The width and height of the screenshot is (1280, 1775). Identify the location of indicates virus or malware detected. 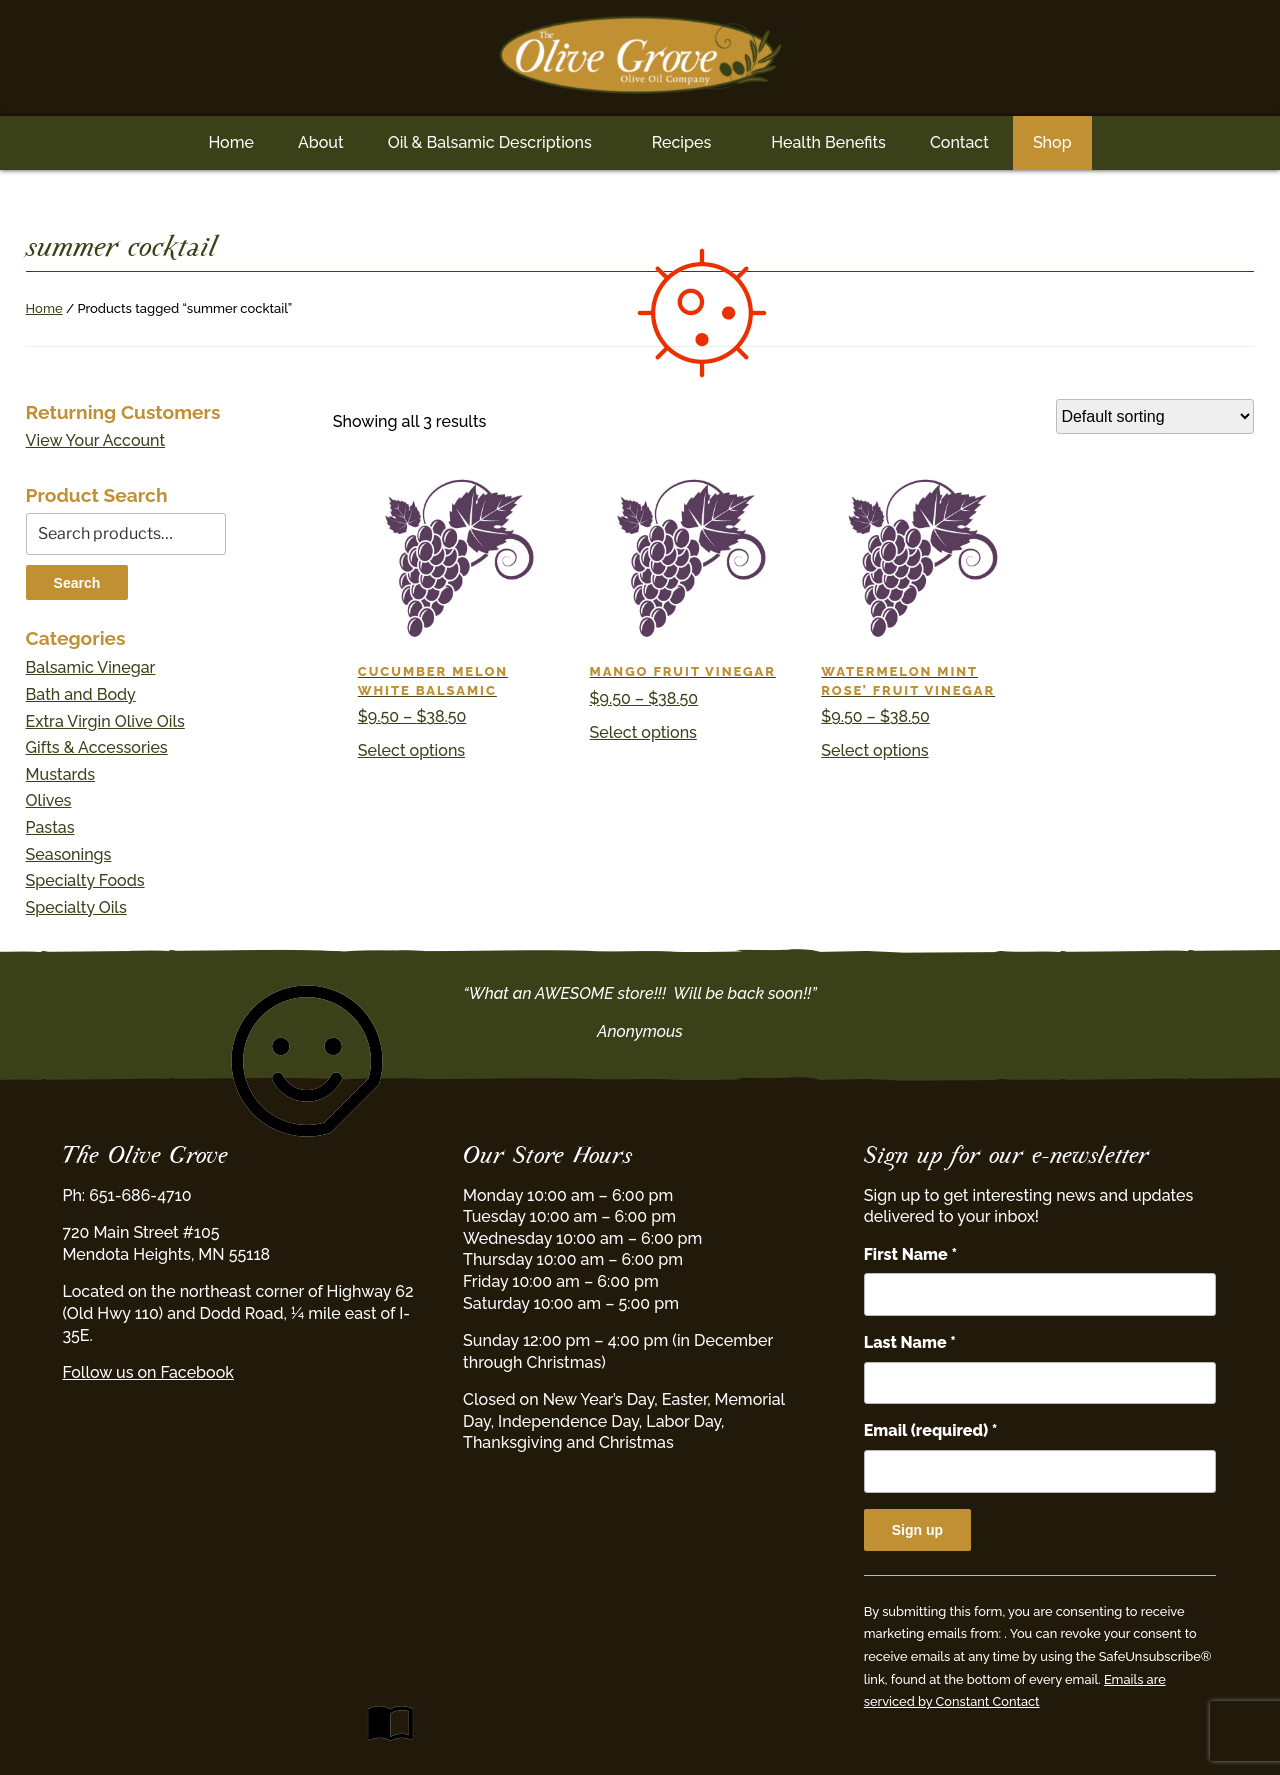
(702, 313).